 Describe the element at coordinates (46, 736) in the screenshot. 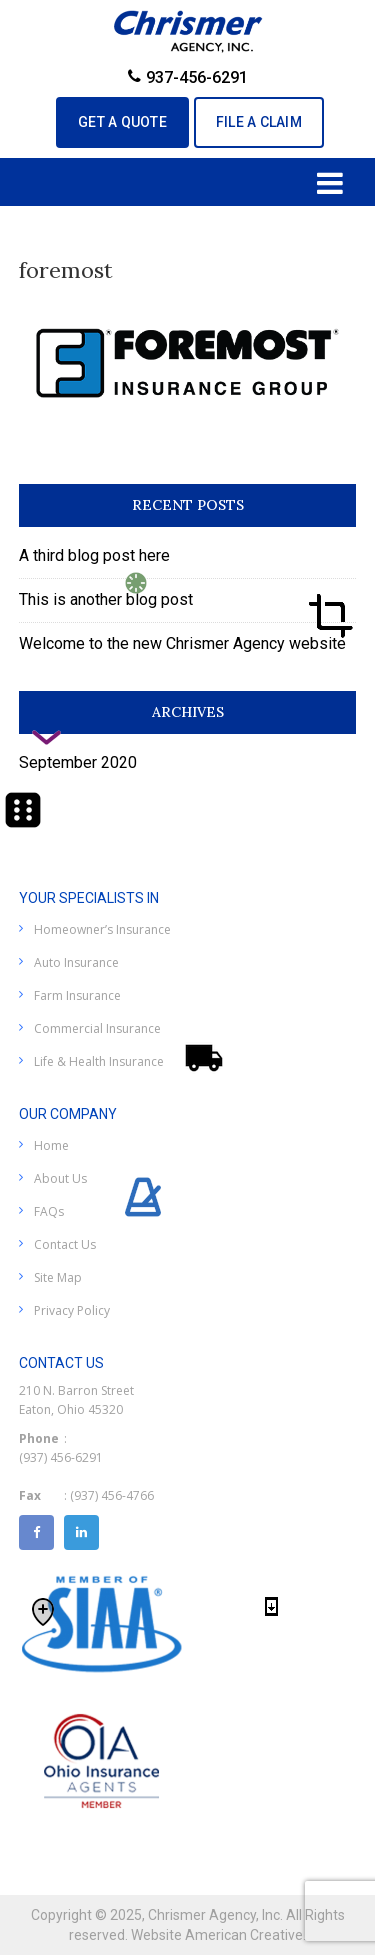

I see `expand dropdown menu or content` at that location.